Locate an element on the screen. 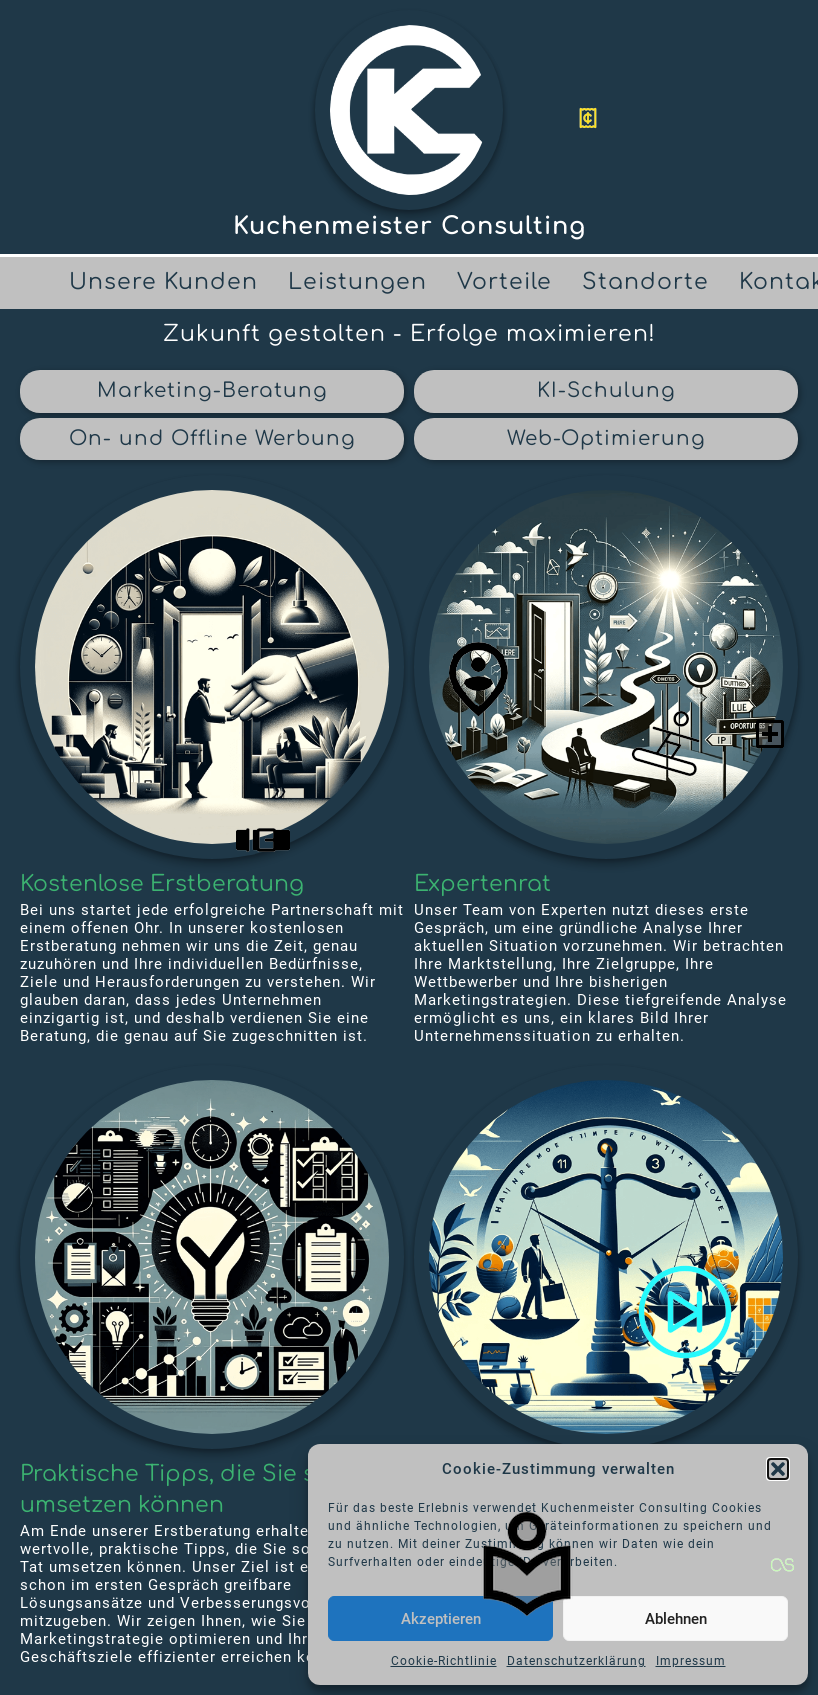 The height and width of the screenshot is (1695, 818). access snowboarding or winter sports activities is located at coordinates (669, 743).